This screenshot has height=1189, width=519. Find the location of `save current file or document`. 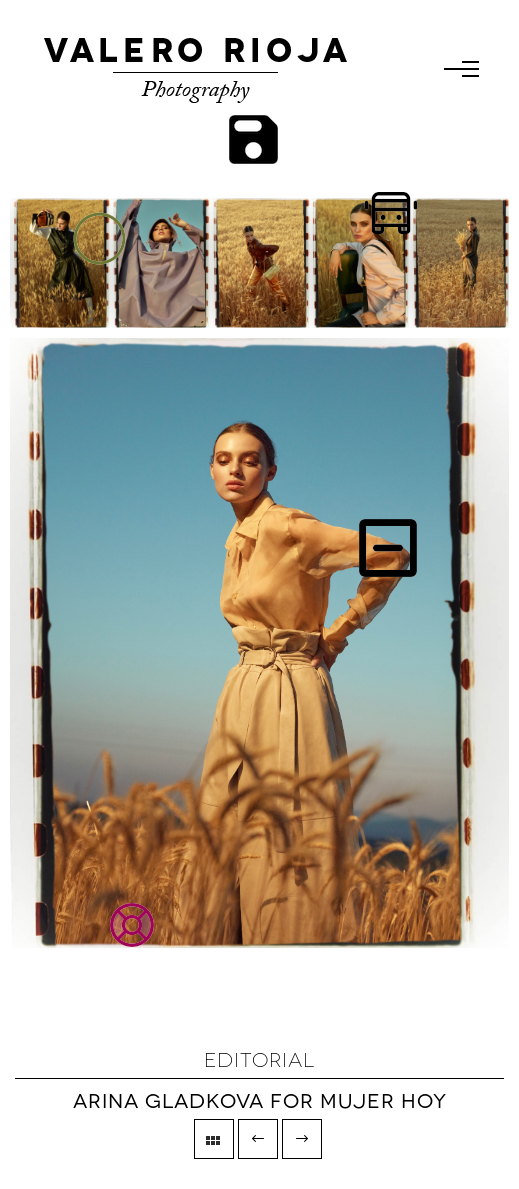

save current file or document is located at coordinates (253, 139).